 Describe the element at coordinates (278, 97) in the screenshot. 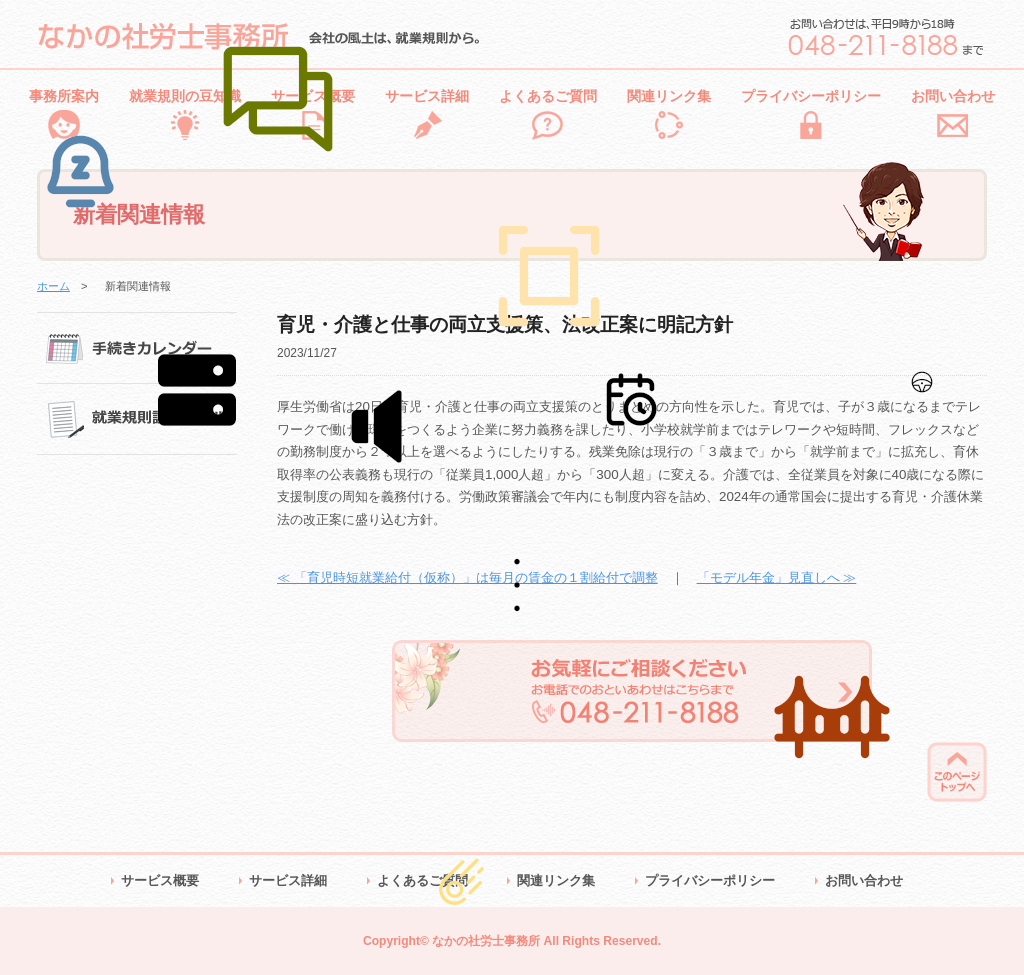

I see `open your conversations` at that location.